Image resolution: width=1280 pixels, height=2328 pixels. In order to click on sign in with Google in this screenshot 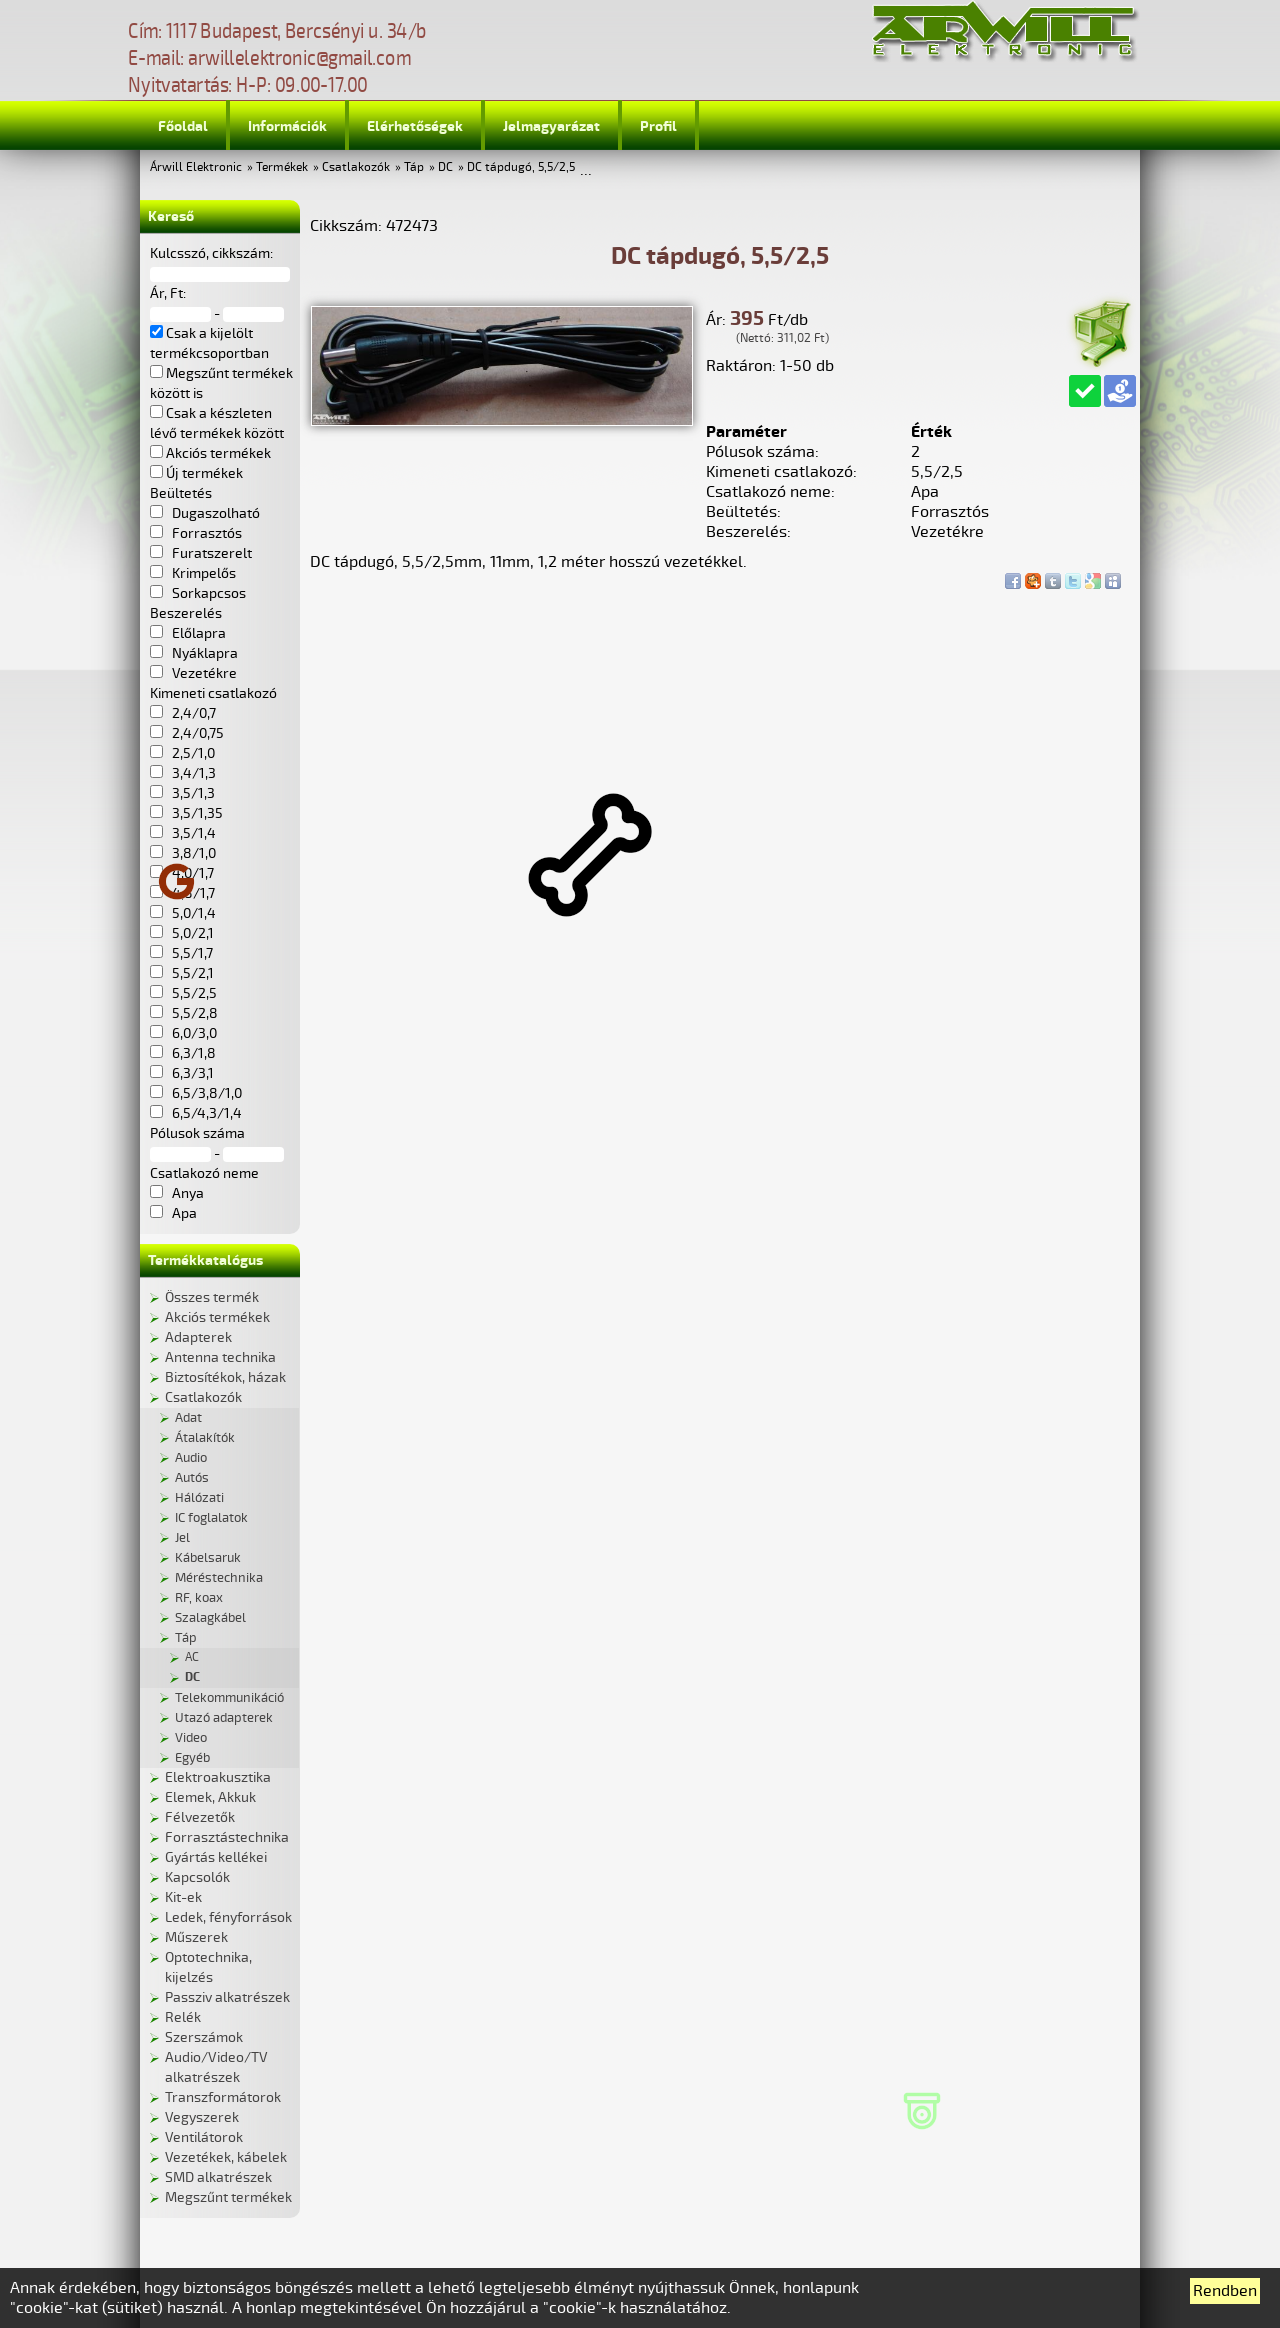, I will do `click(176, 881)`.